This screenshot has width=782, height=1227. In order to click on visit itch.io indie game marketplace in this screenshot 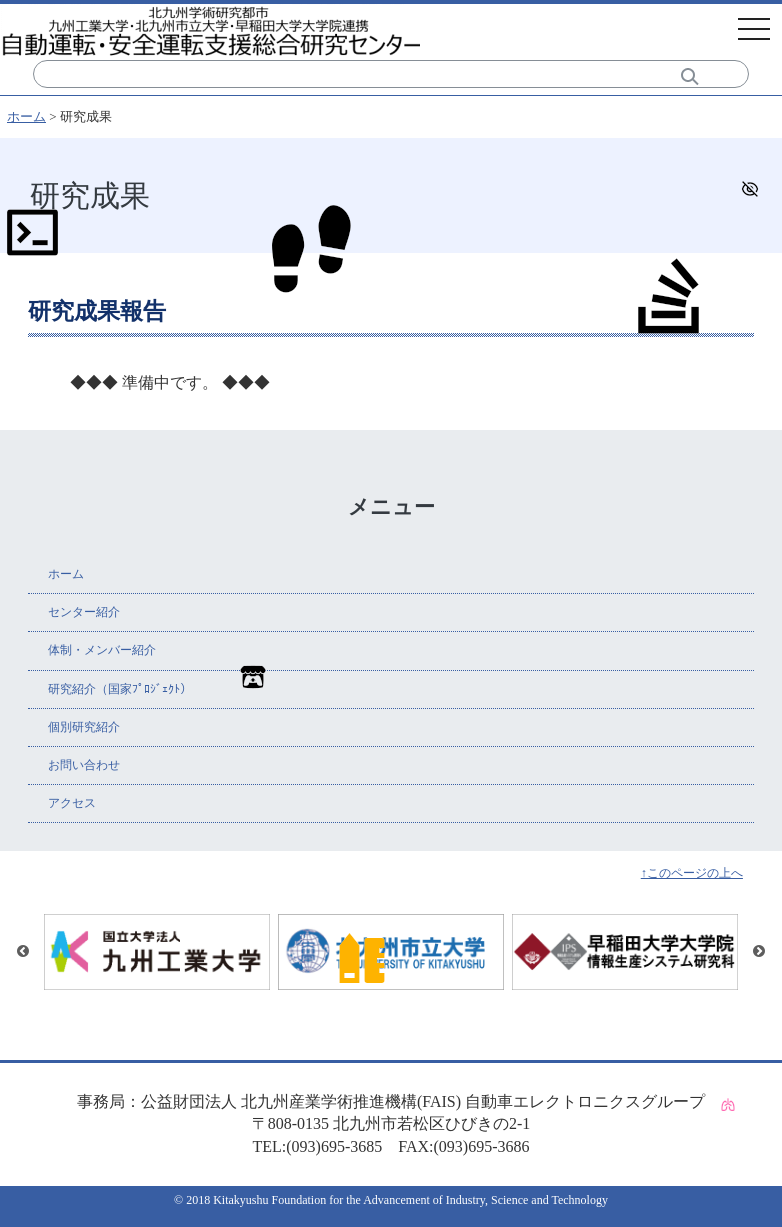, I will do `click(253, 677)`.